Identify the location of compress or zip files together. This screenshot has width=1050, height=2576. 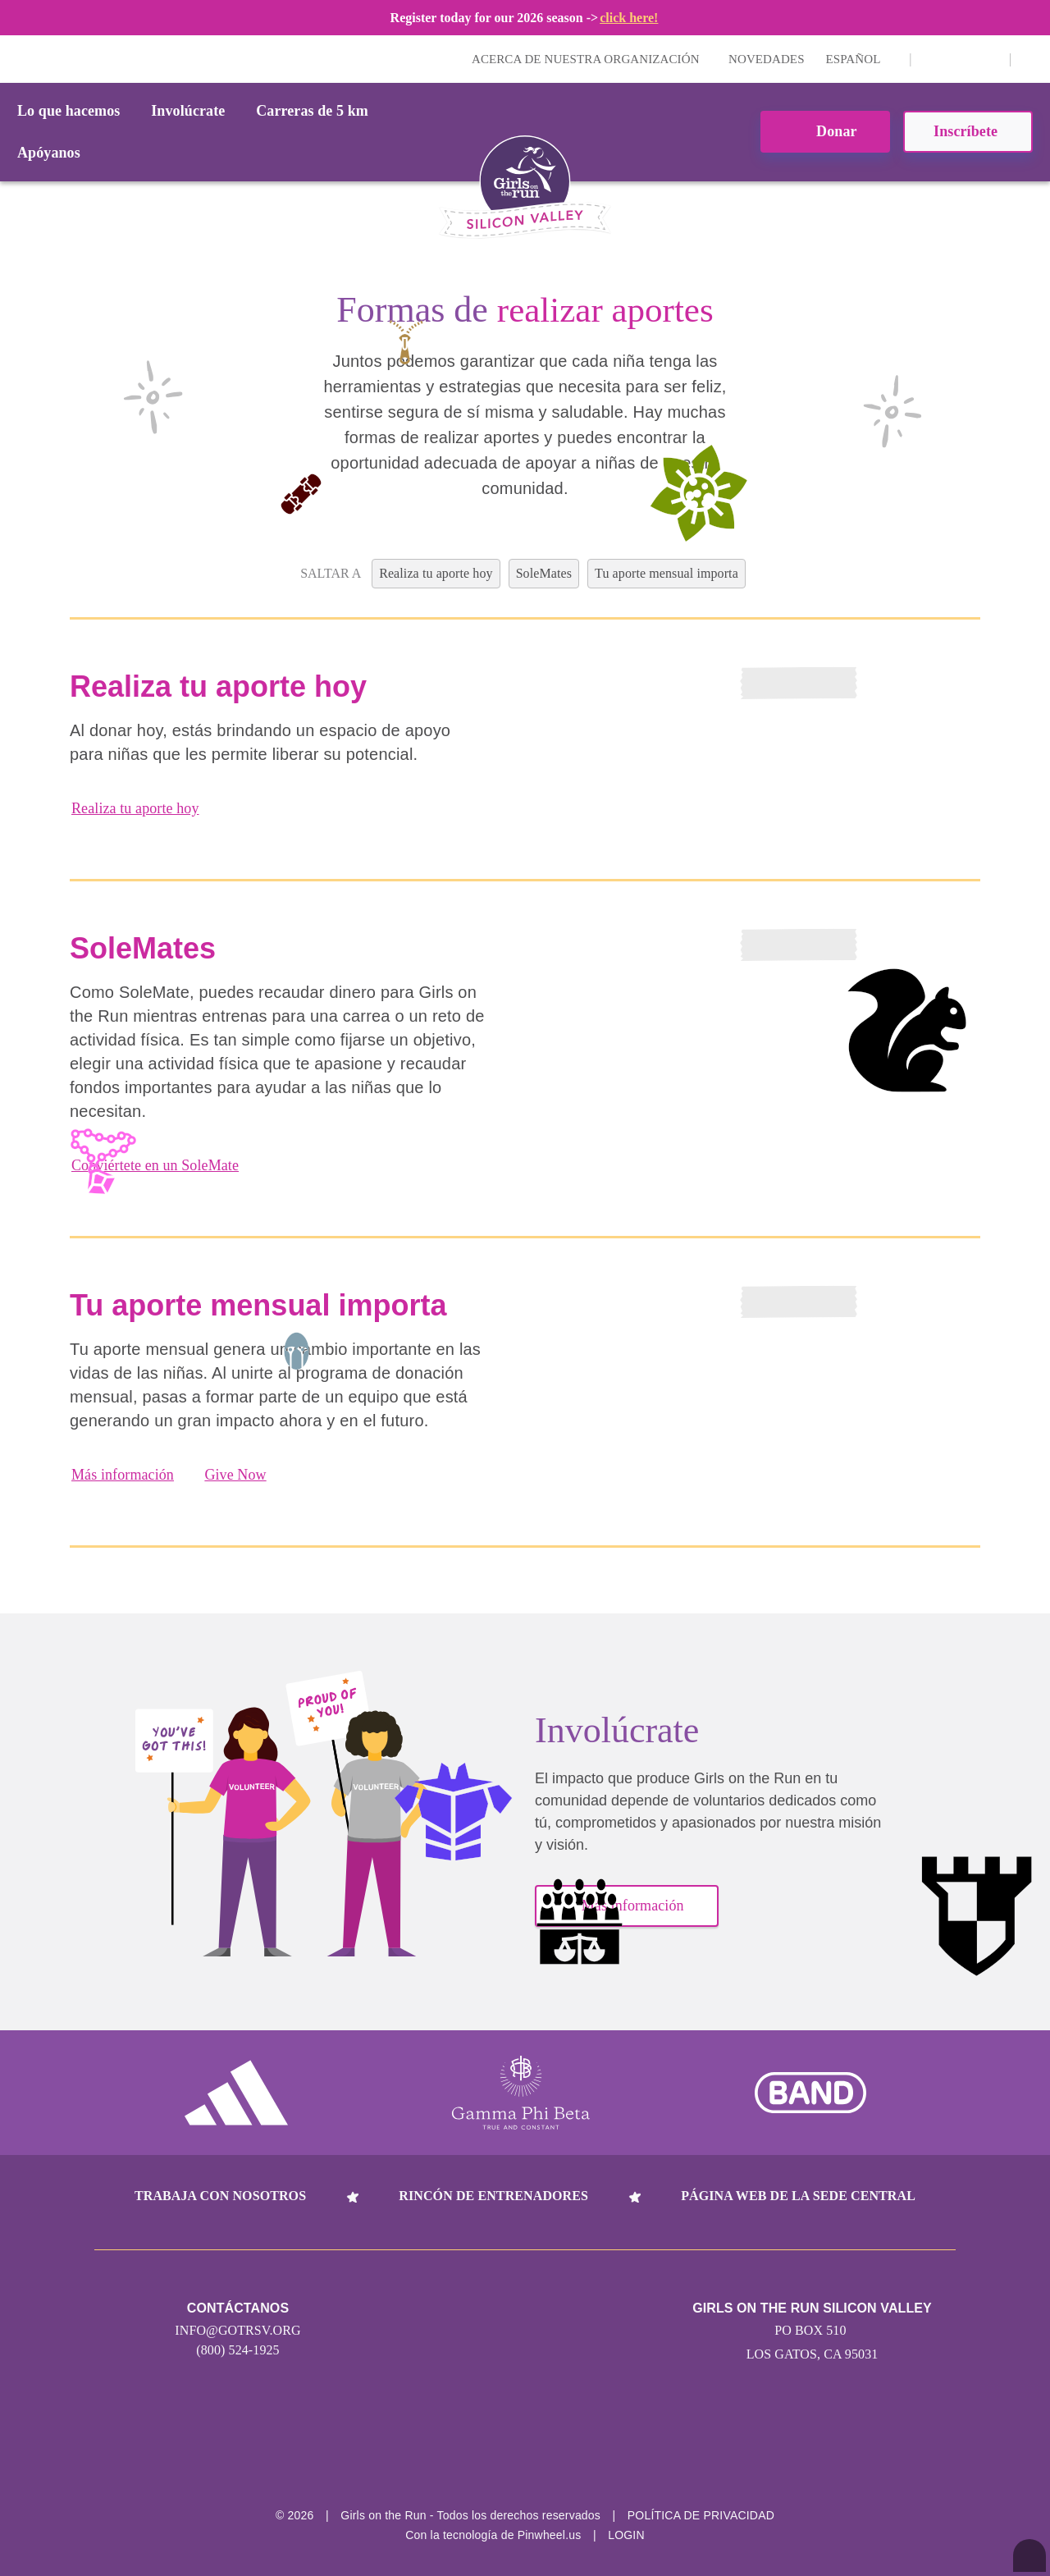
(404, 342).